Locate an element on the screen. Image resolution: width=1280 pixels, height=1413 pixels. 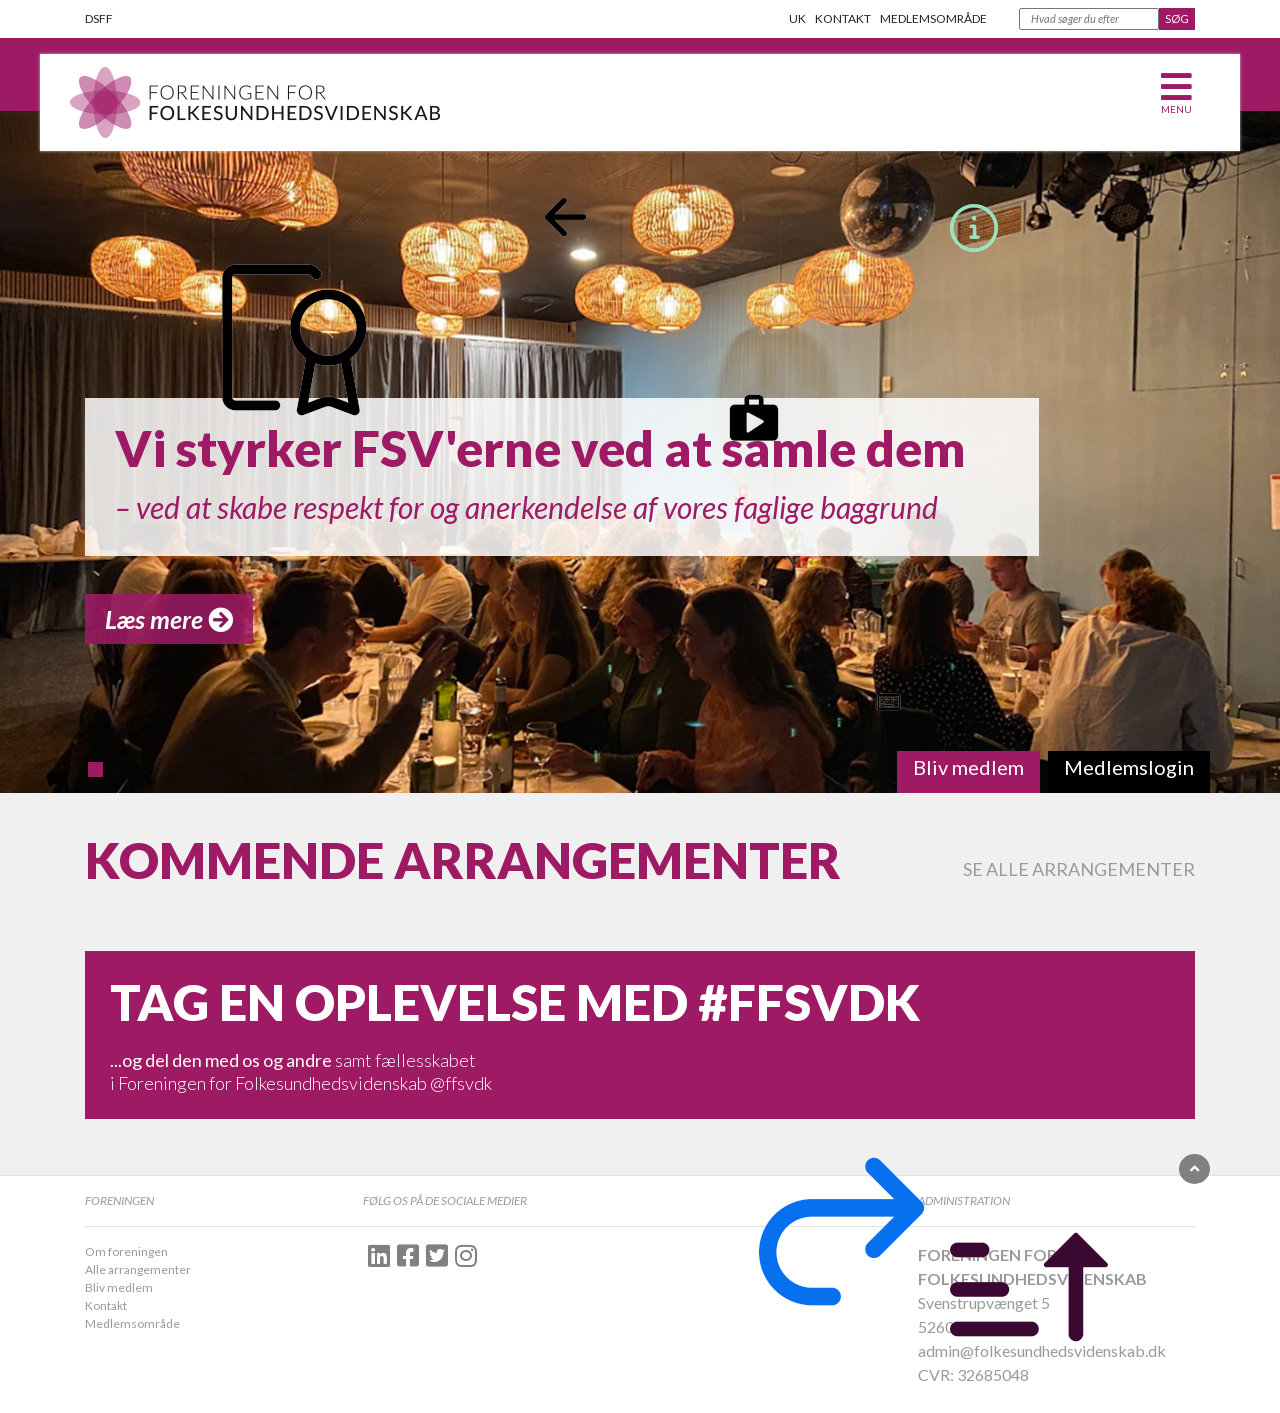
go back to the previous page is located at coordinates (567, 218).